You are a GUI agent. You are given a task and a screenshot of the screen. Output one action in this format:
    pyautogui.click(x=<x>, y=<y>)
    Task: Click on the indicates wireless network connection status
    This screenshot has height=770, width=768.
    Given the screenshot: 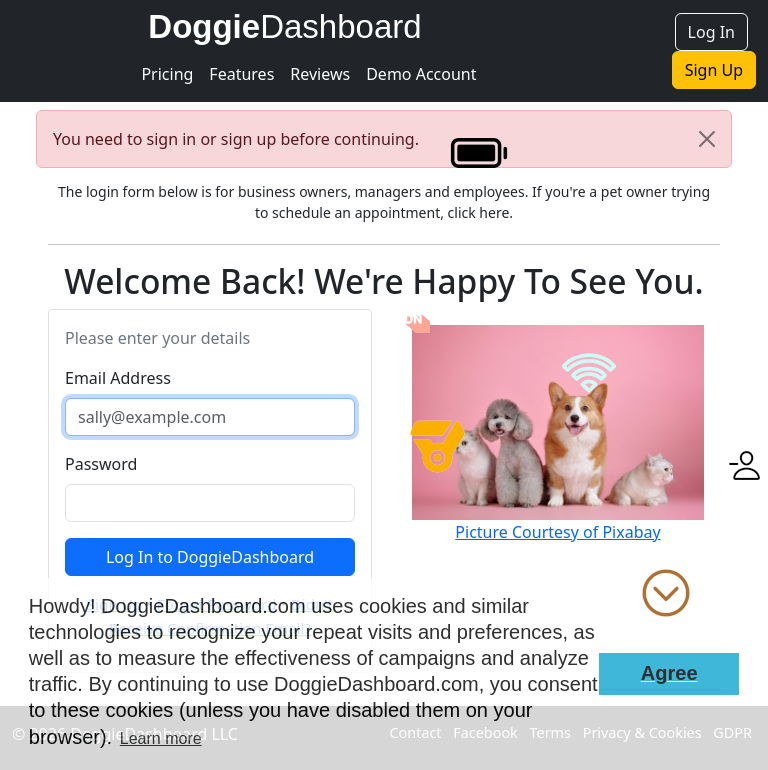 What is the action you would take?
    pyautogui.click(x=589, y=373)
    